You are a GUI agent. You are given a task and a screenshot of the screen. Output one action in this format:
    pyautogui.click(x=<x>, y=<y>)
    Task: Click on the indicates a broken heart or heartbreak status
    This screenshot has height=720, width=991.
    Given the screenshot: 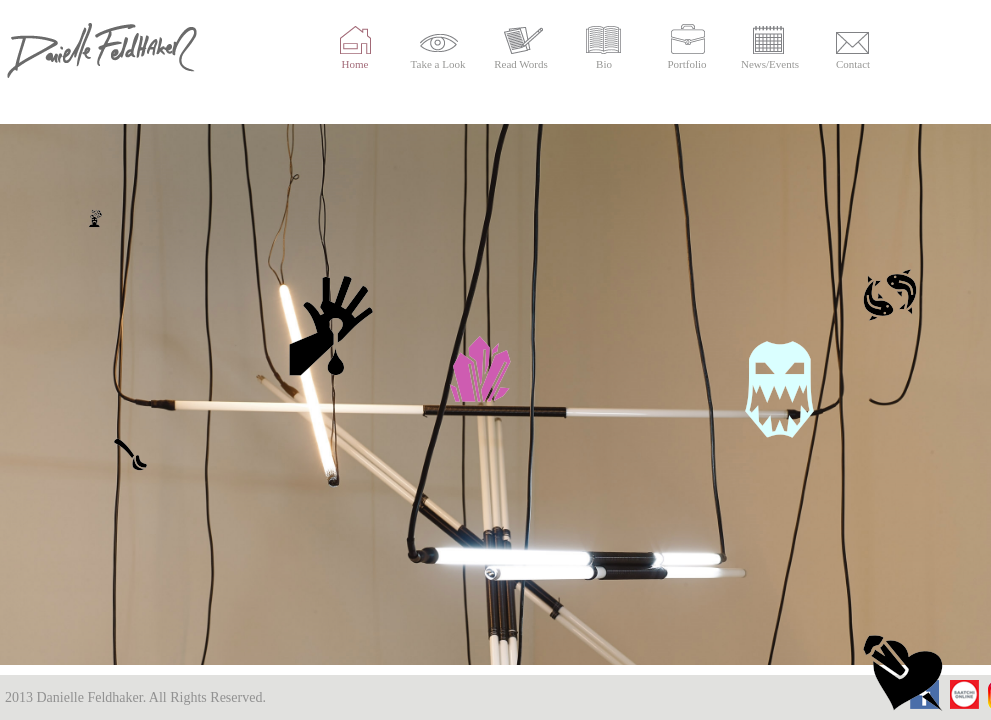 What is the action you would take?
    pyautogui.click(x=903, y=672)
    